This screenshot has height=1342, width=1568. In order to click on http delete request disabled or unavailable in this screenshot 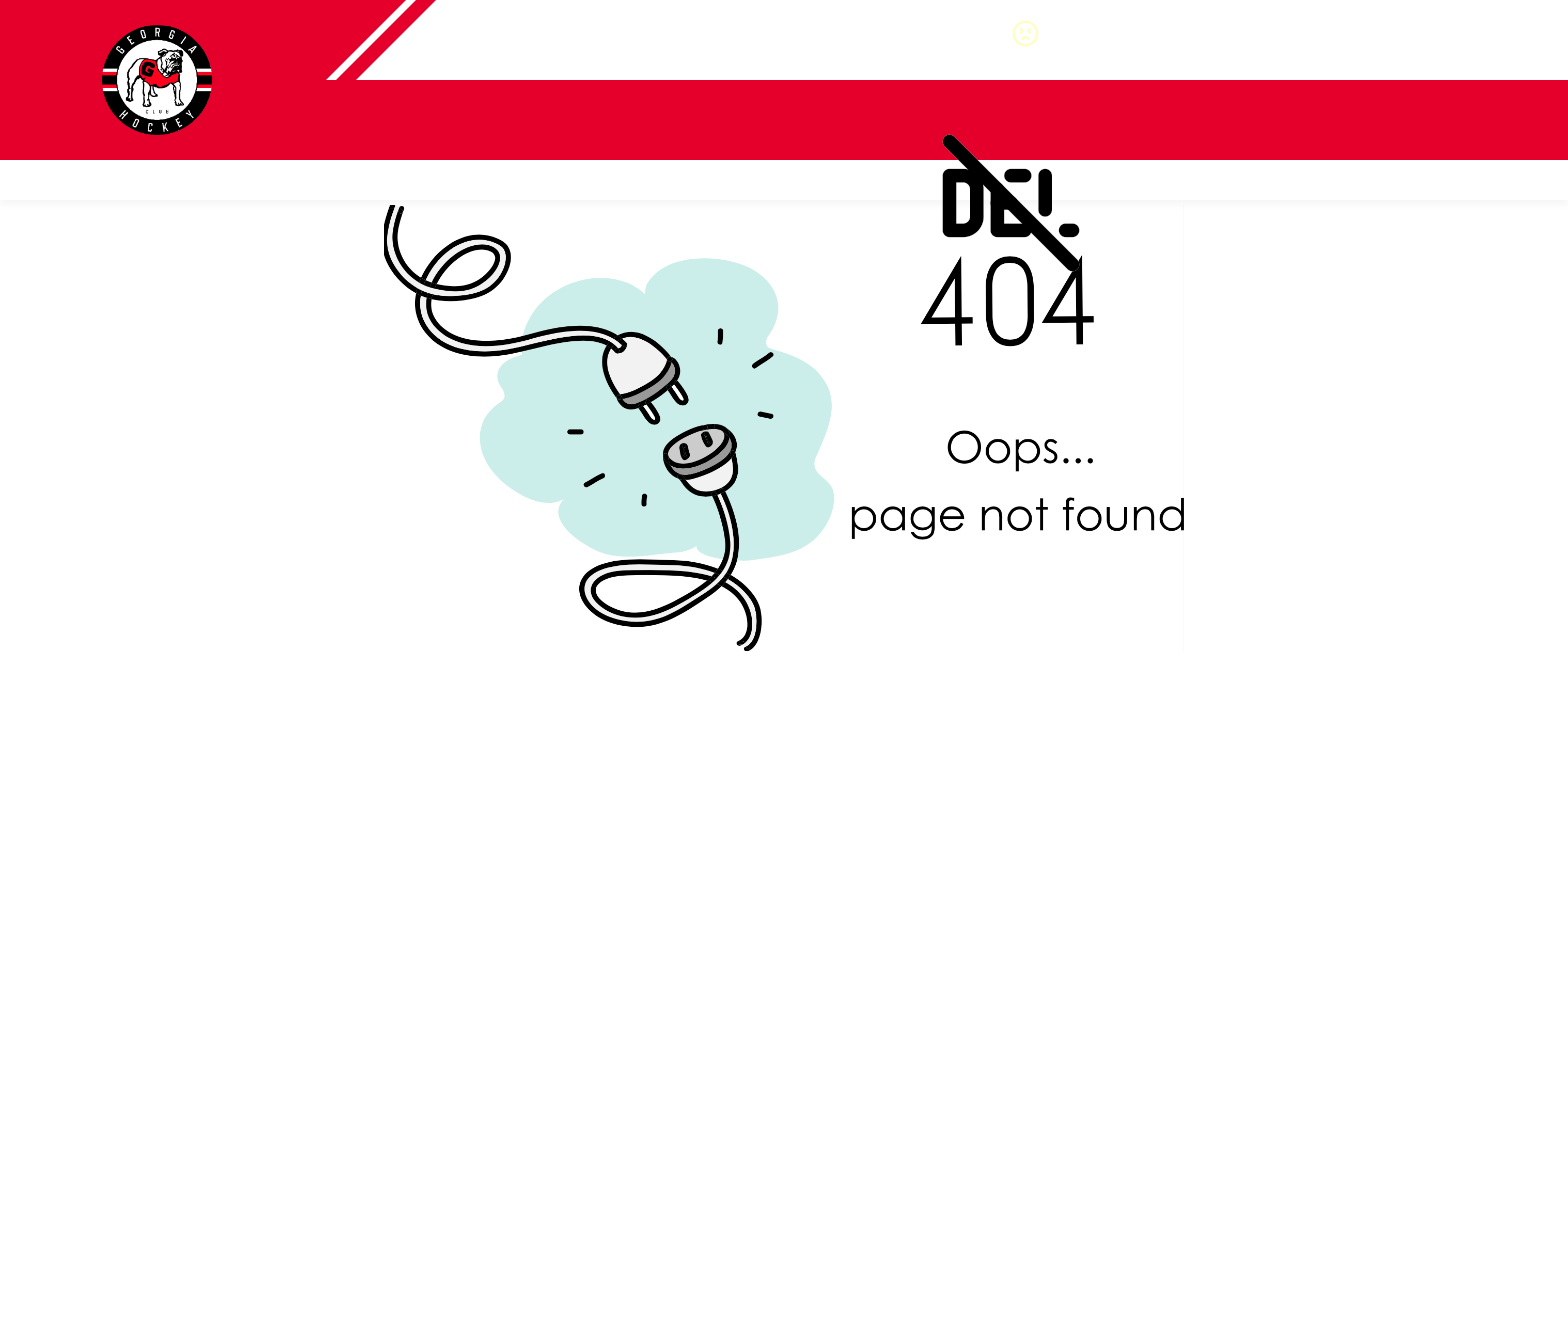, I will do `click(1011, 203)`.